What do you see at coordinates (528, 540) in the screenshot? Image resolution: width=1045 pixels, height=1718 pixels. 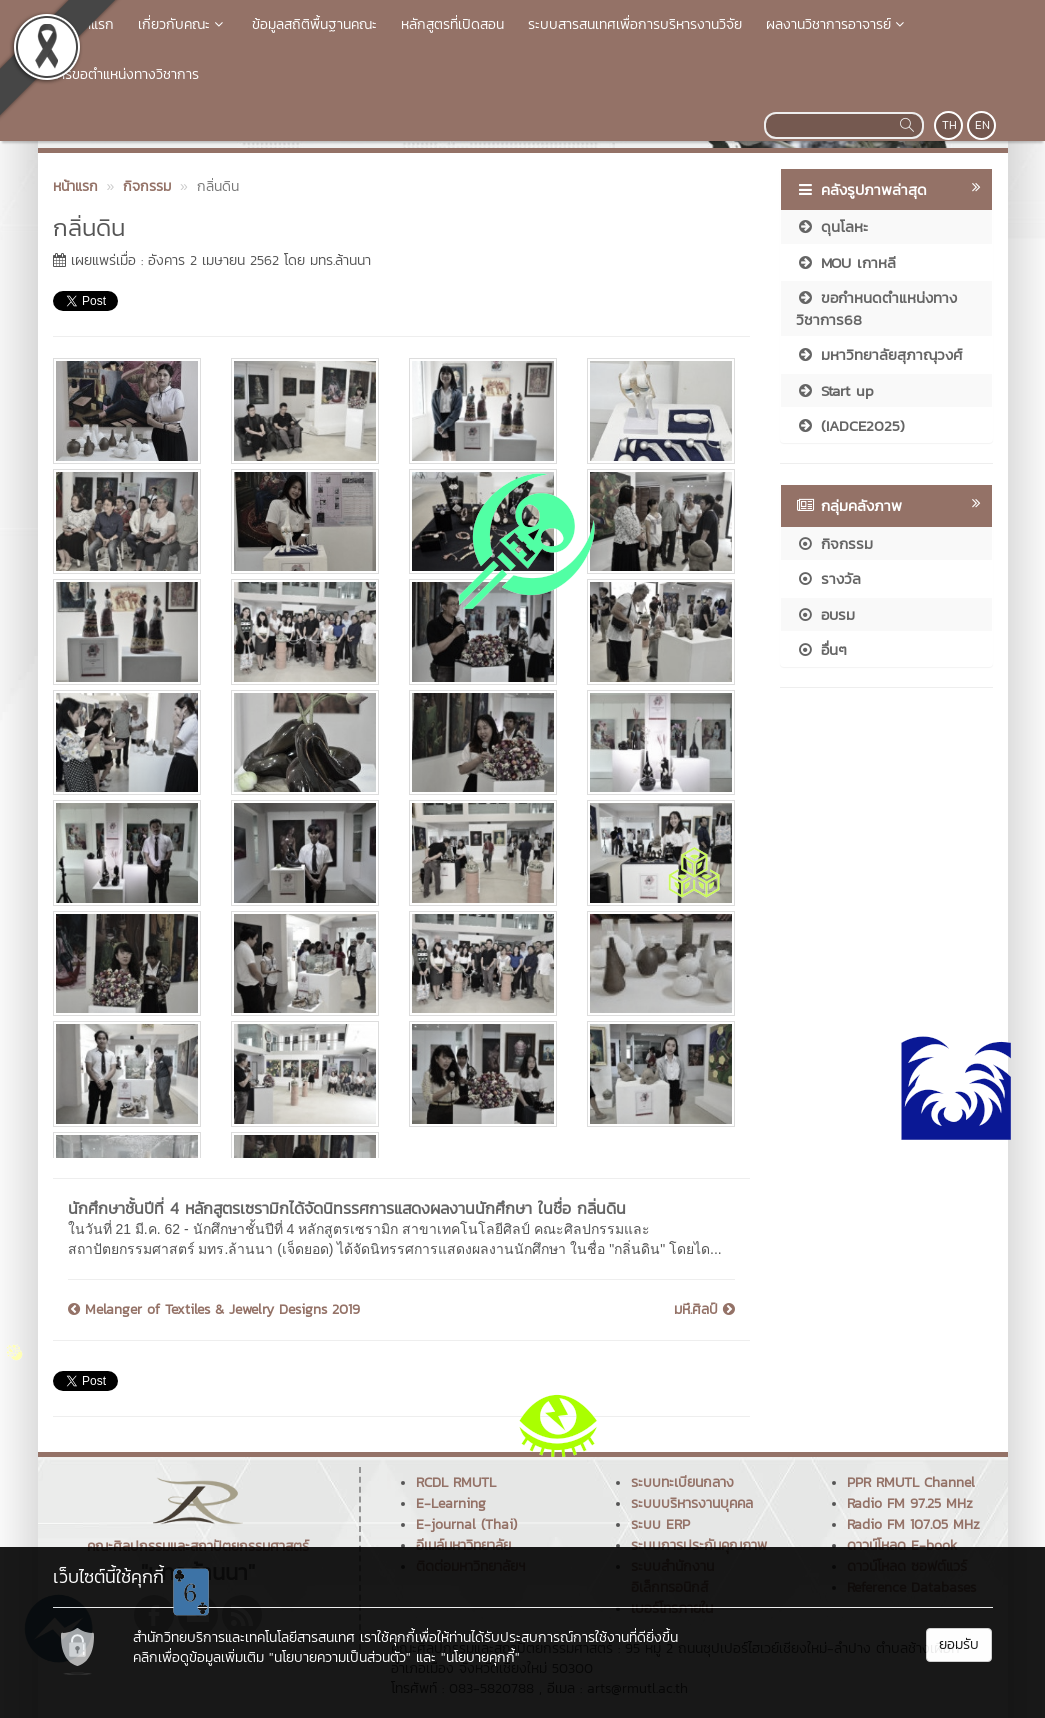 I see `select necromancer or dark mage class` at bounding box center [528, 540].